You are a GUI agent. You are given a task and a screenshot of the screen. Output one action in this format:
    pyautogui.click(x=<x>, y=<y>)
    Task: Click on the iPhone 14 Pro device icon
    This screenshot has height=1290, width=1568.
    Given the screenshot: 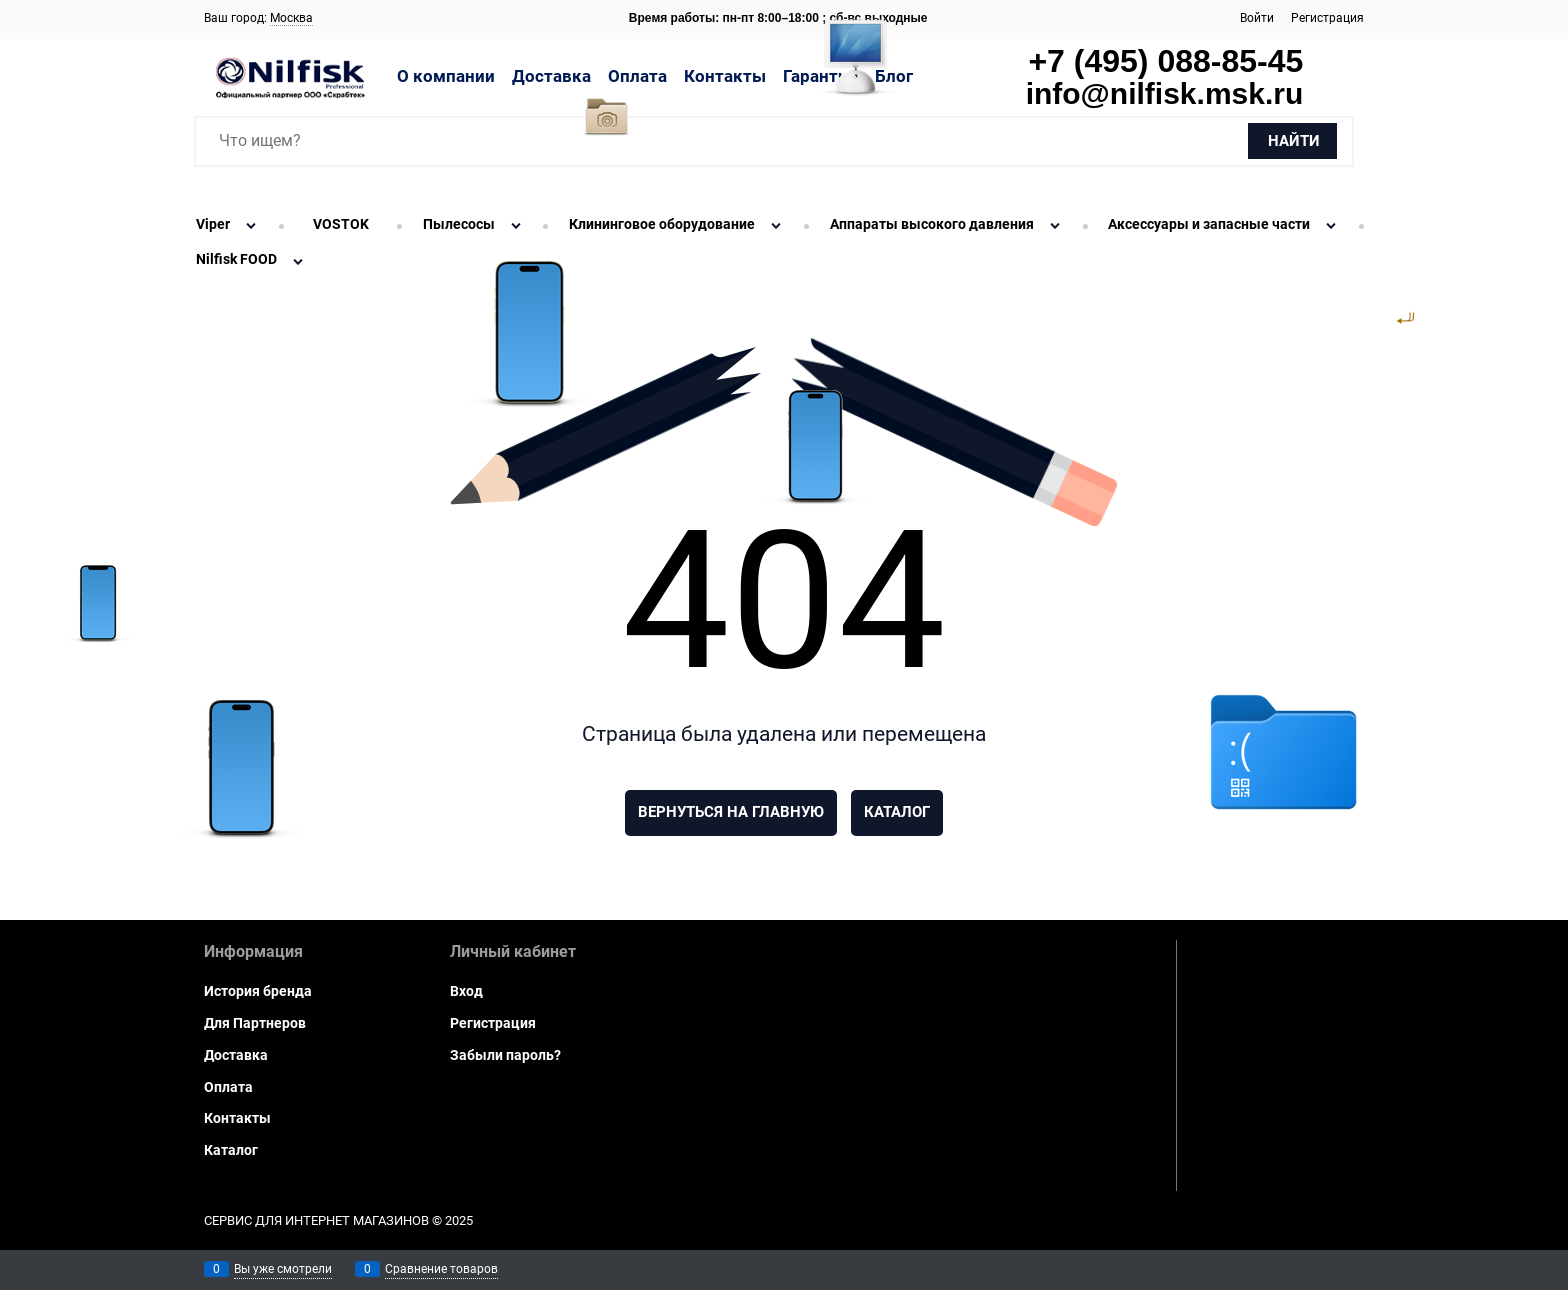 What is the action you would take?
    pyautogui.click(x=815, y=447)
    